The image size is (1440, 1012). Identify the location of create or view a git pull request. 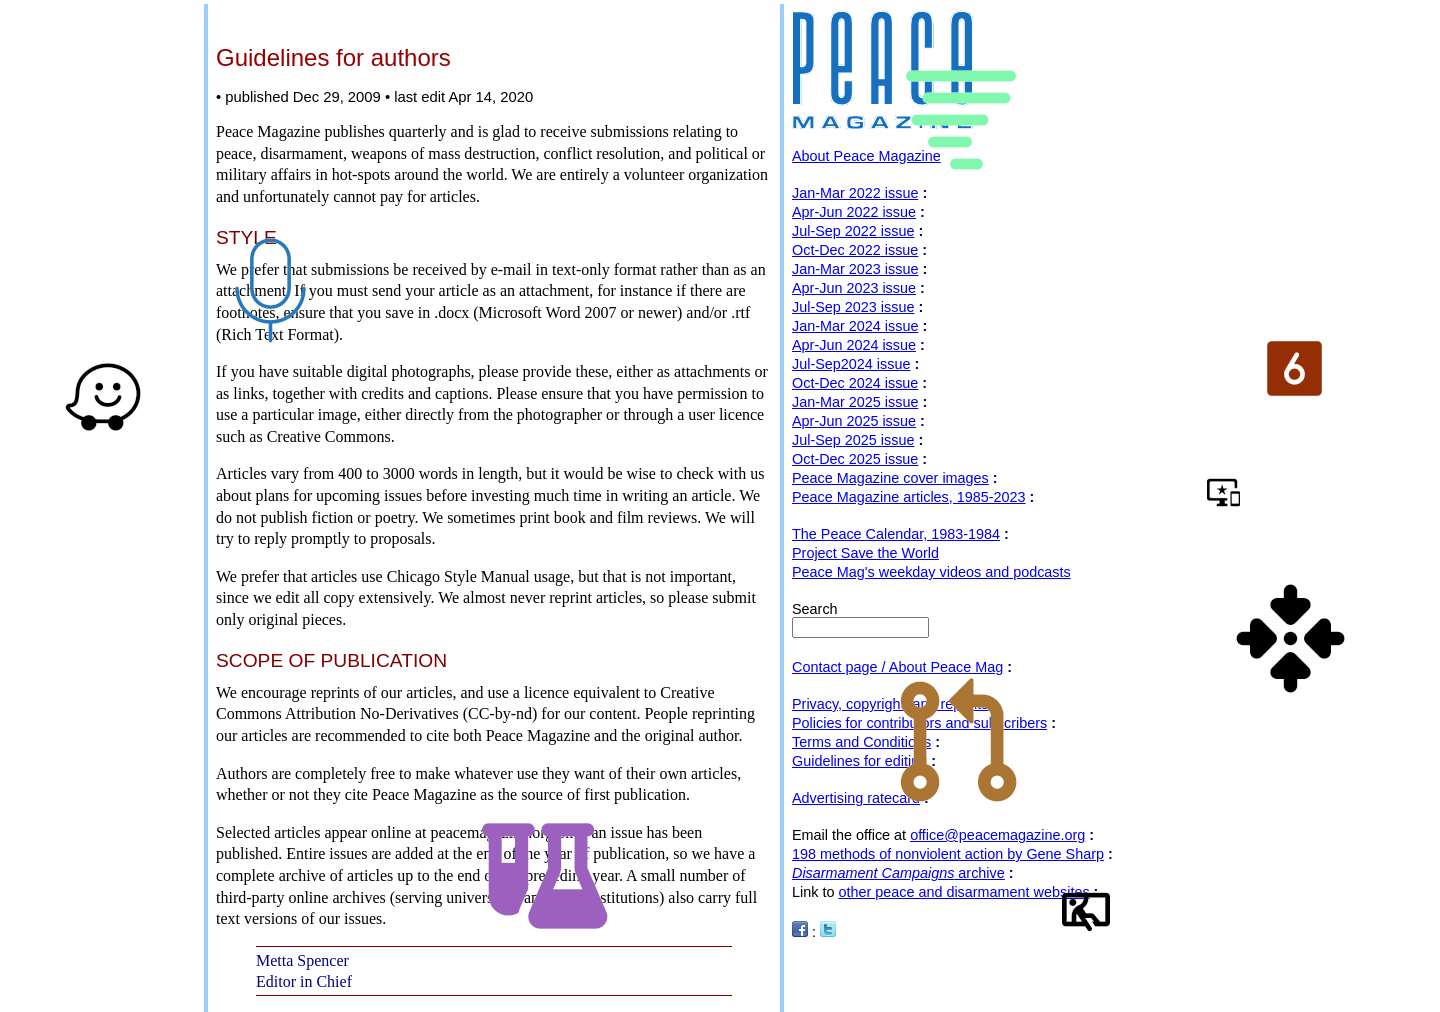
(956, 741).